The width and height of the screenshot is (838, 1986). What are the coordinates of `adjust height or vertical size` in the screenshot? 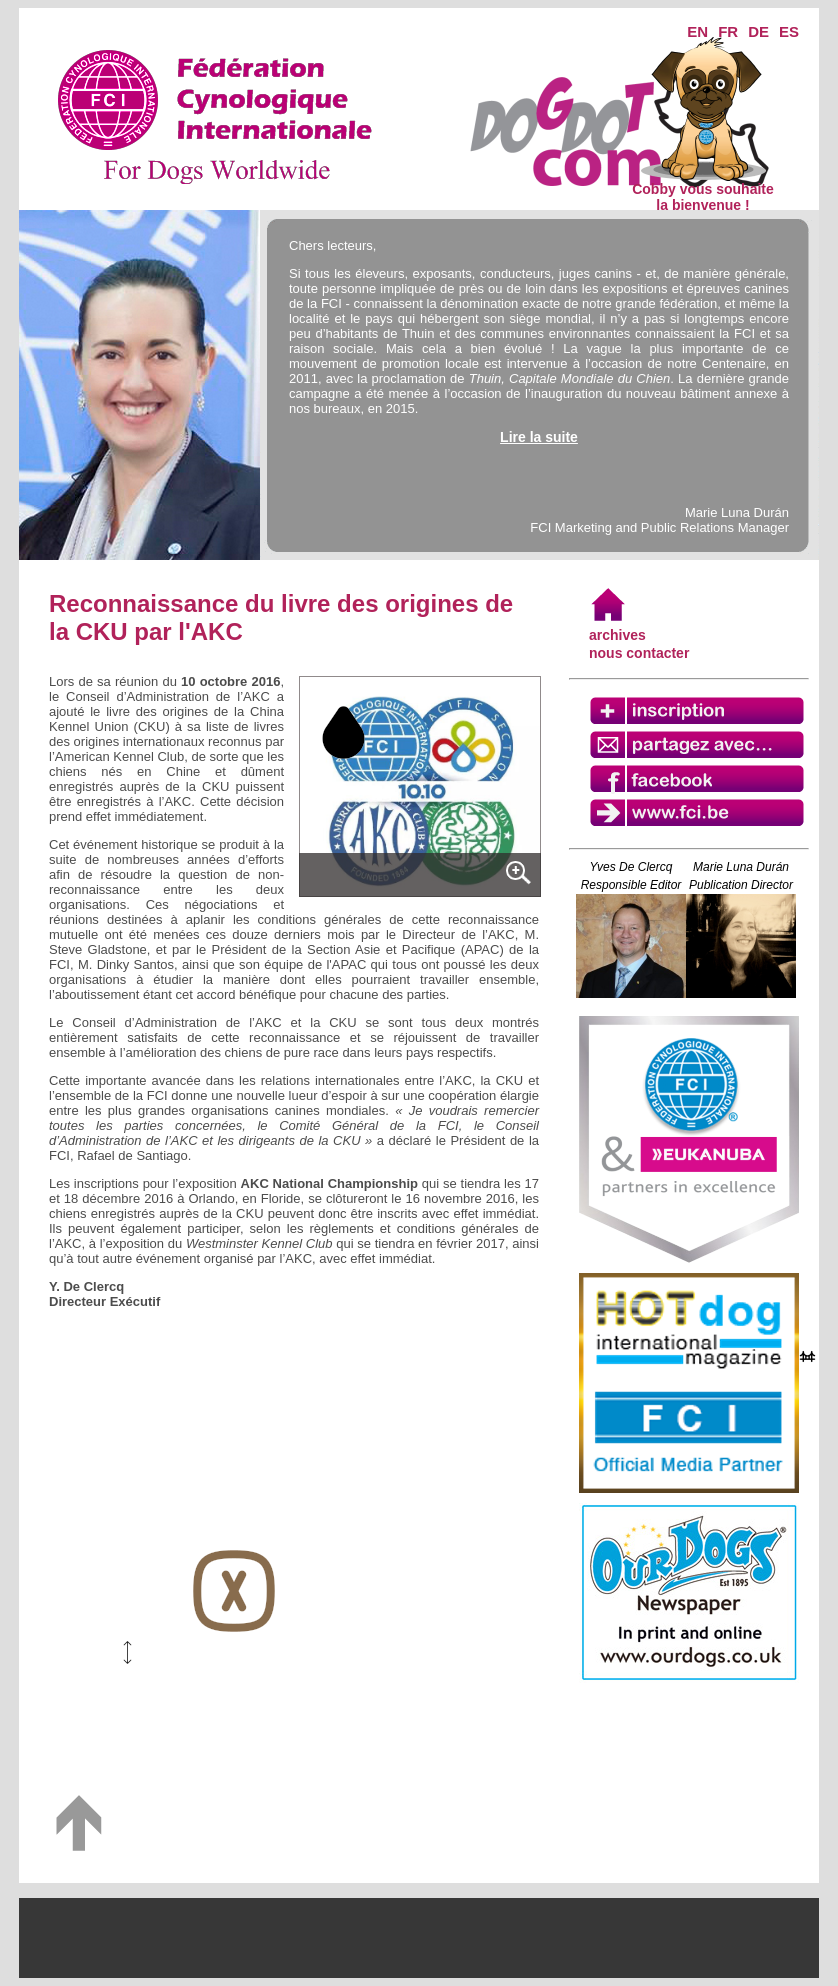 It's located at (127, 1652).